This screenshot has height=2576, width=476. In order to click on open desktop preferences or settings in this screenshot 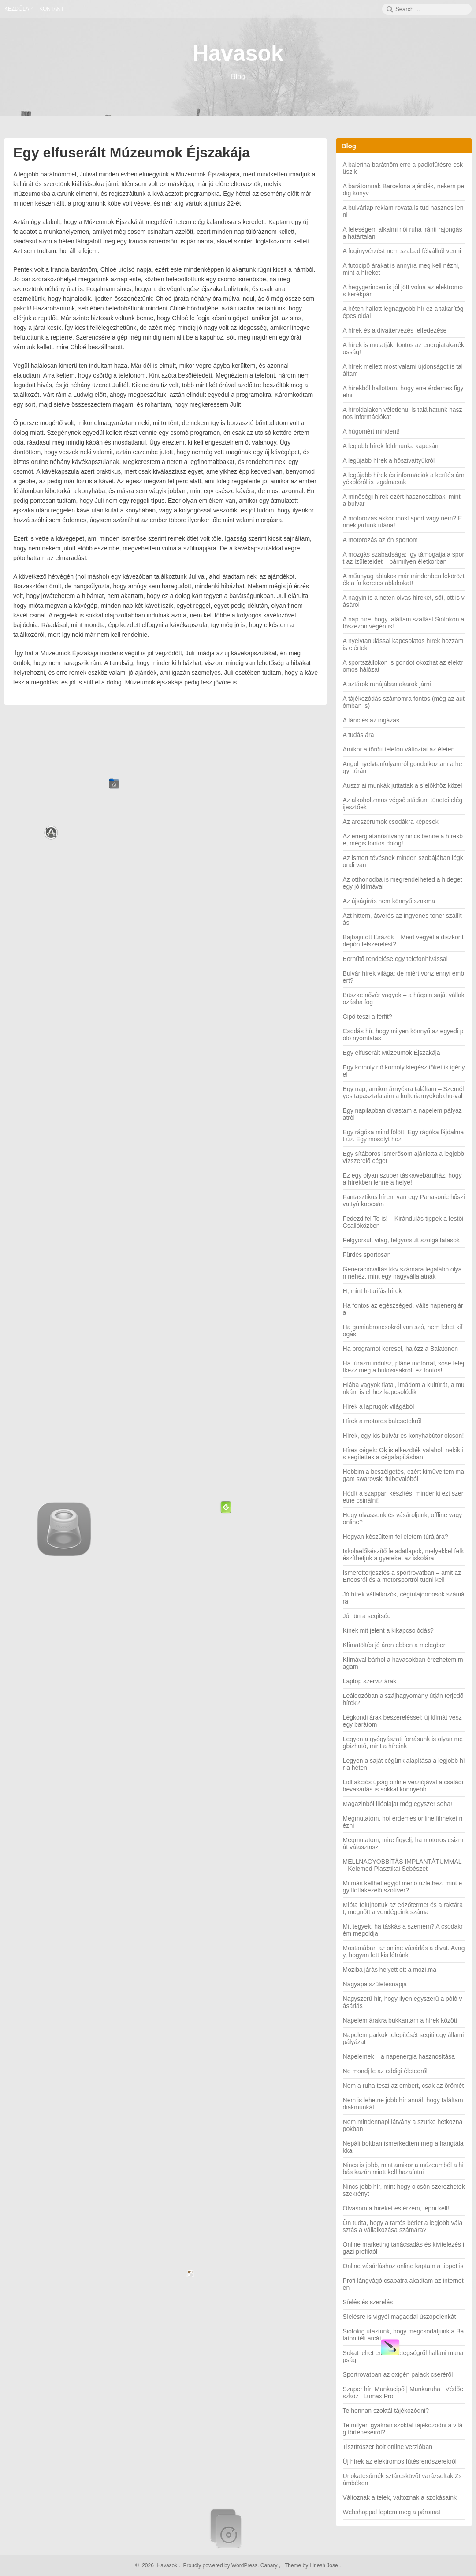, I will do `click(190, 2273)`.